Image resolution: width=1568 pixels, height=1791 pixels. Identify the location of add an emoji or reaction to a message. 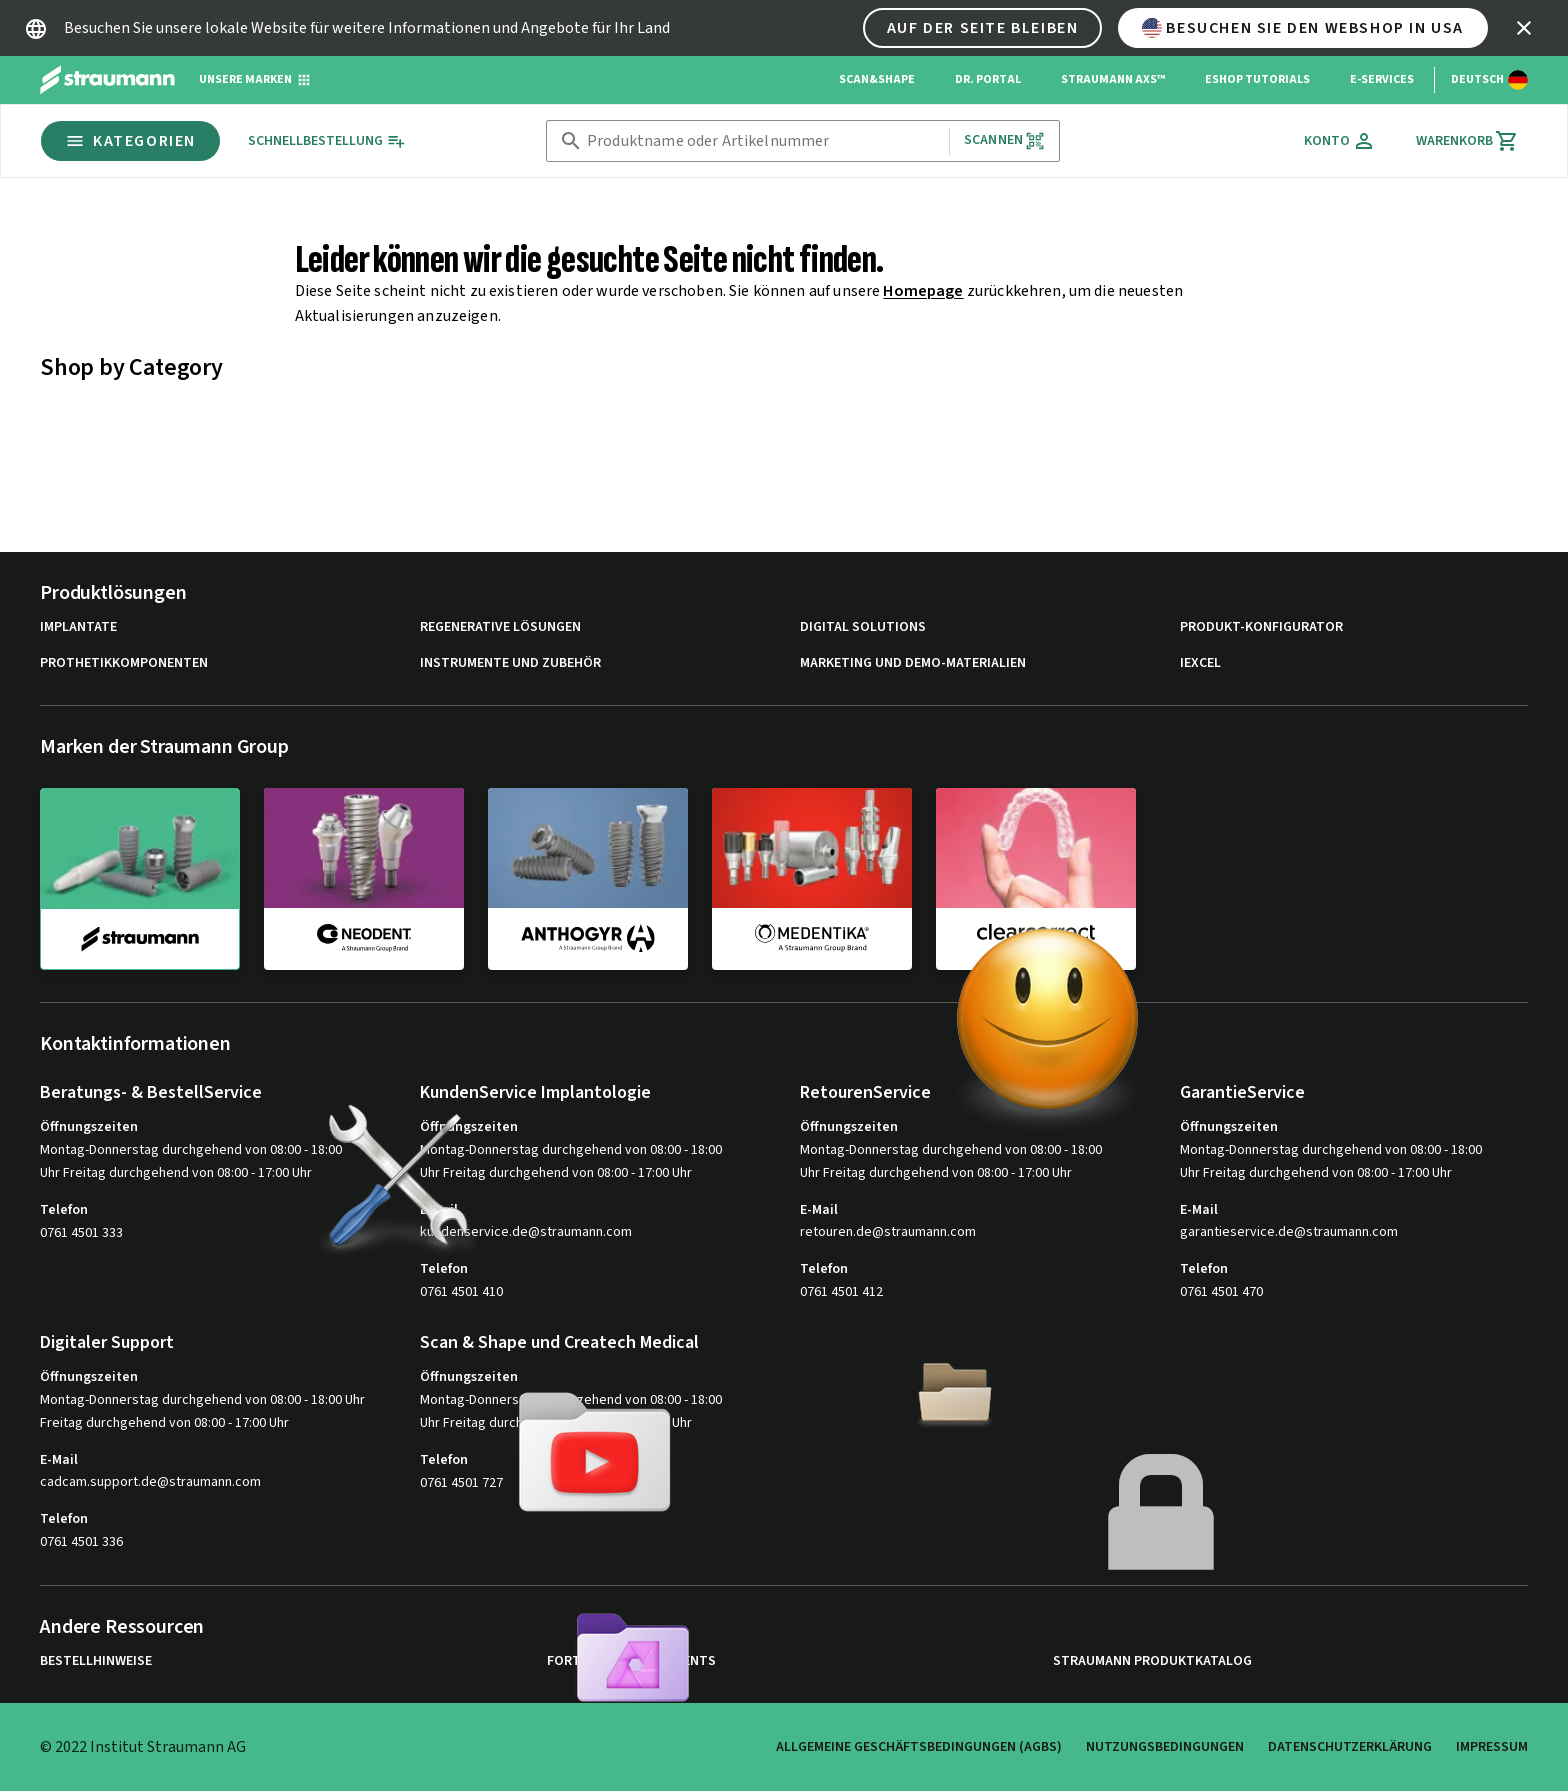
(1048, 1027).